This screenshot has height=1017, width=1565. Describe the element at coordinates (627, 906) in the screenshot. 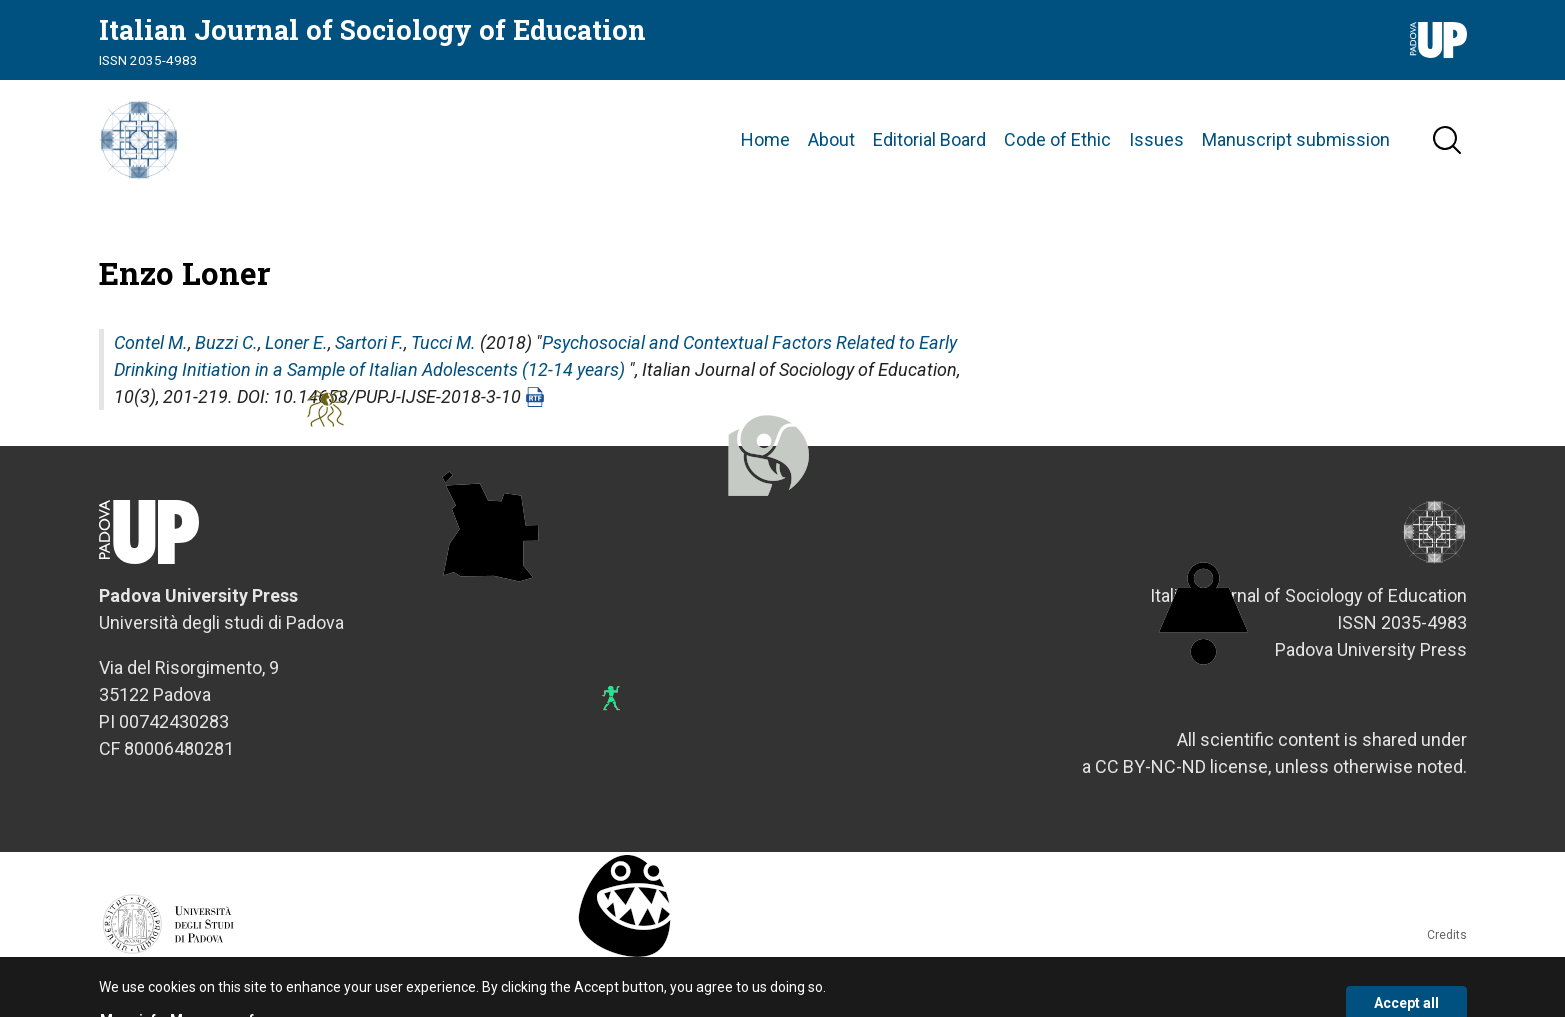

I see `indicates gluttony status effect or debuff` at that location.